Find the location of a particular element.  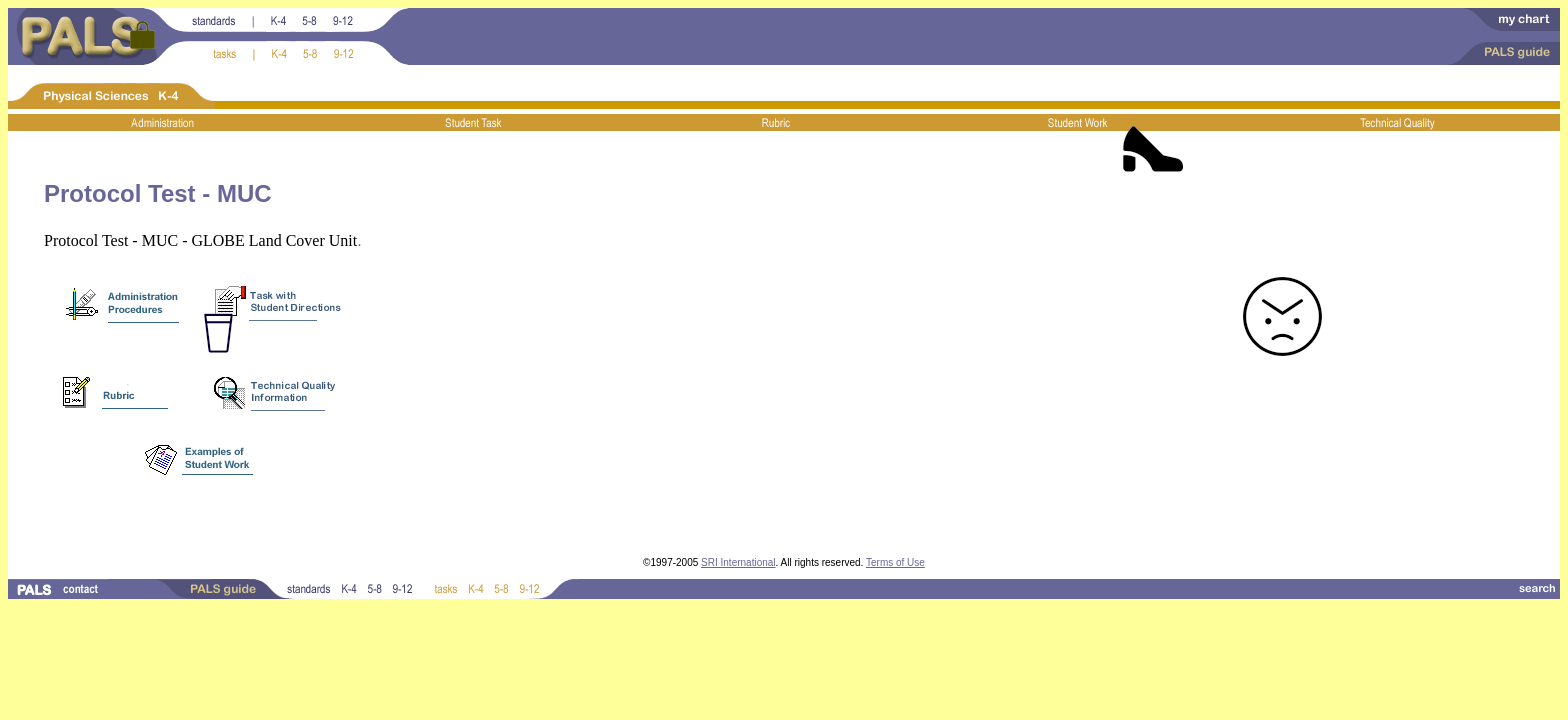

view nearby bars or pubs is located at coordinates (218, 332).